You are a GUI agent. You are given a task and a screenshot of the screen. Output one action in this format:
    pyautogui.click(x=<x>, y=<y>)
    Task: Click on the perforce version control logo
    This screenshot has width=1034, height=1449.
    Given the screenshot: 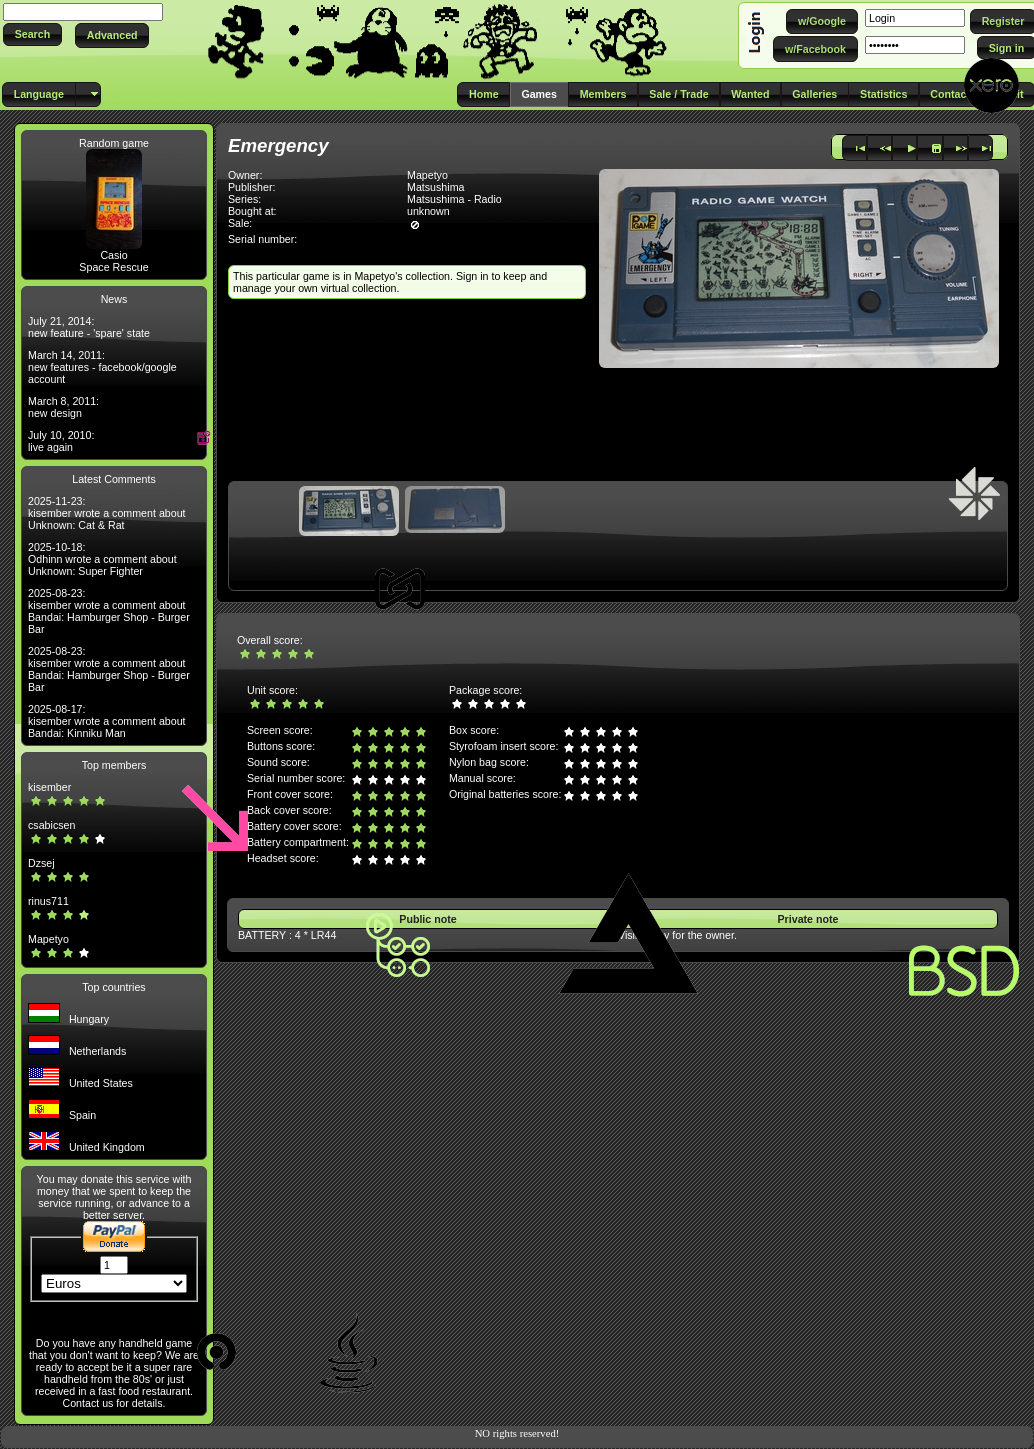 What is the action you would take?
    pyautogui.click(x=400, y=589)
    